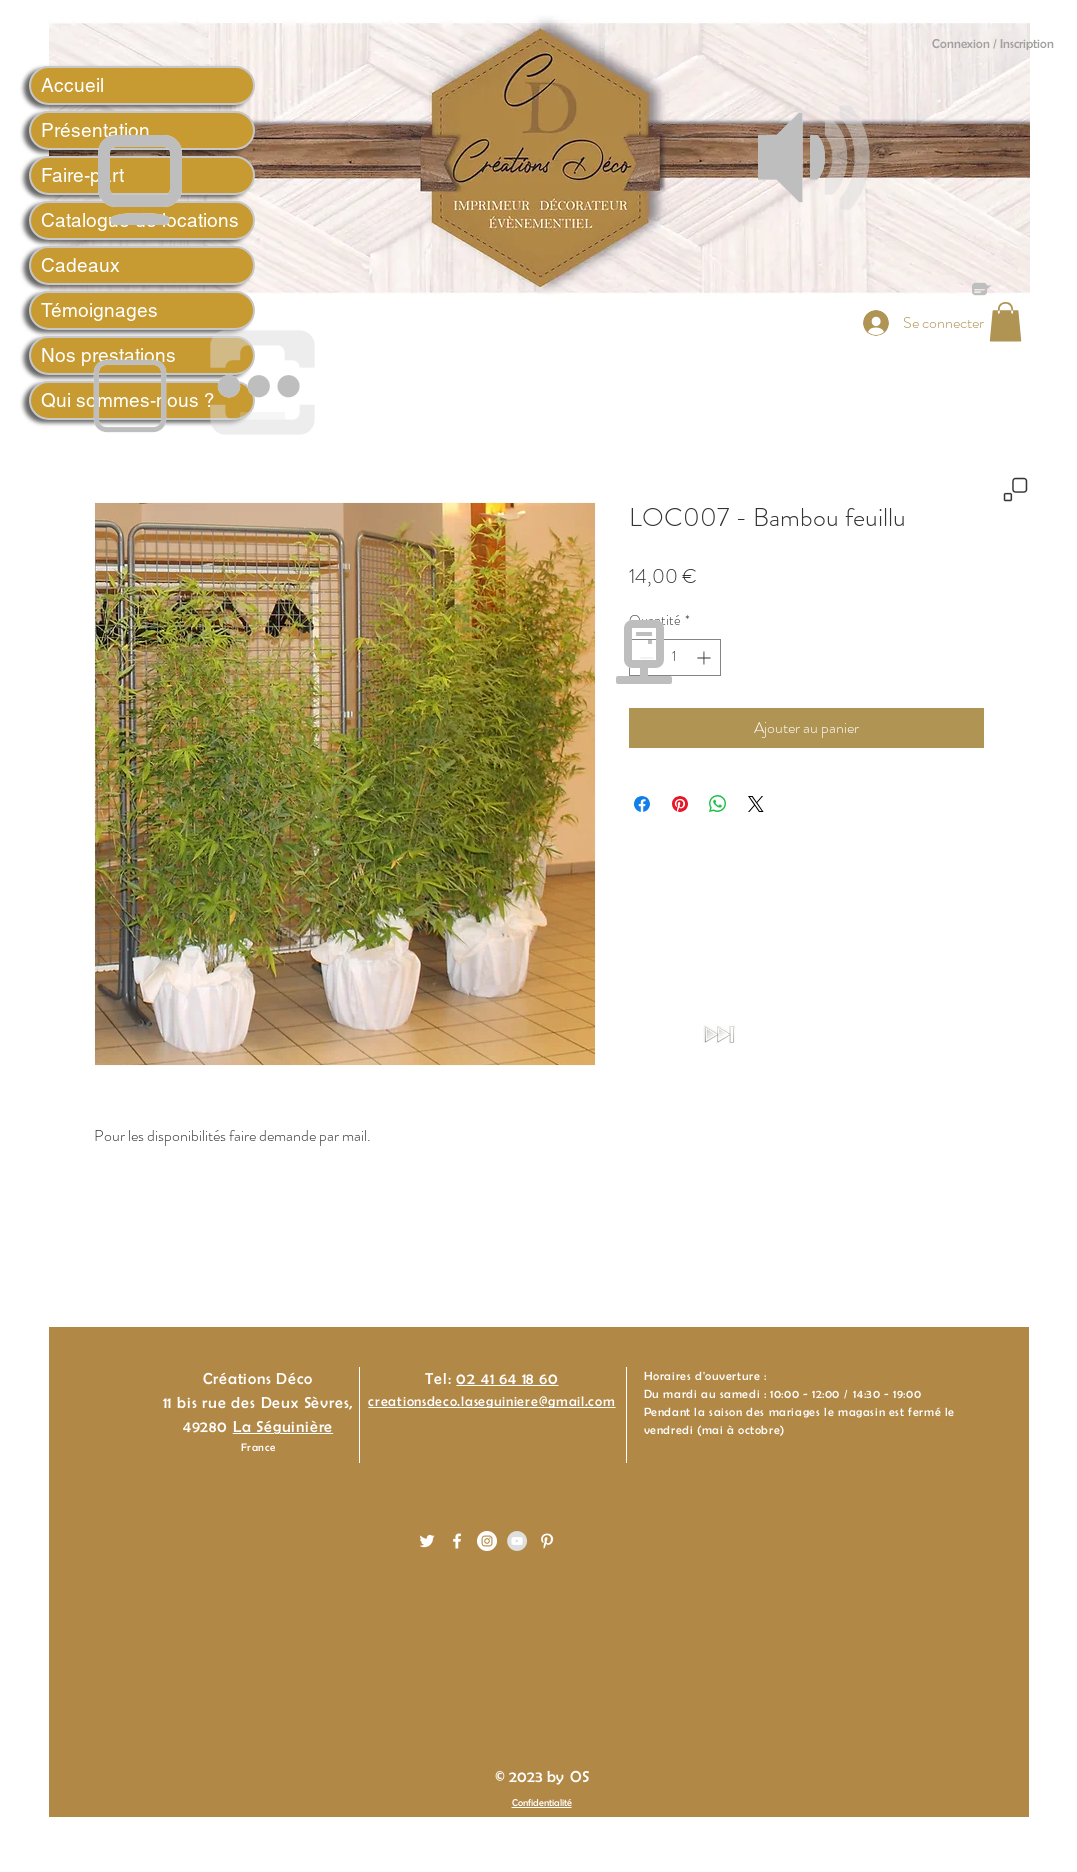 This screenshot has height=1872, width=1077. I want to click on toggle subtitles or closed captions, so click(982, 289).